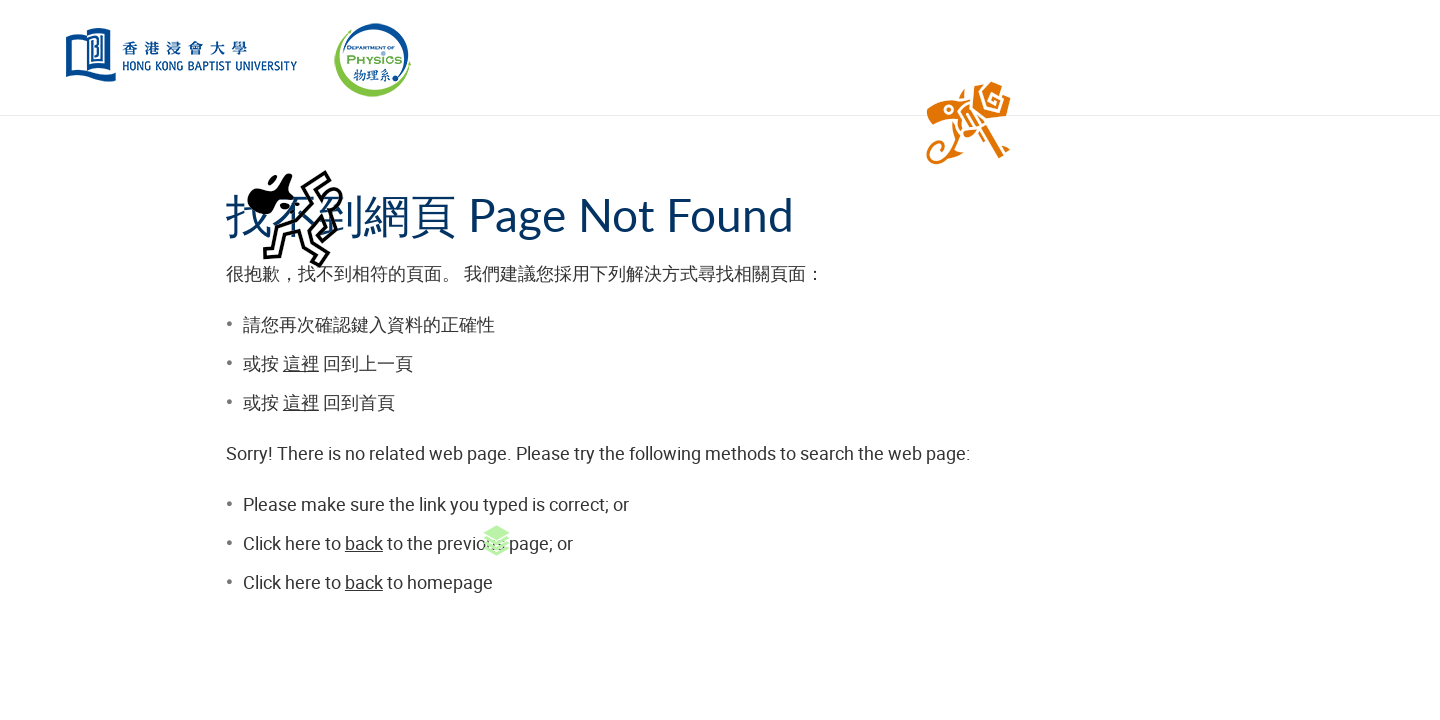 This screenshot has height=720, width=1440. I want to click on decorative icon representing guns and roses theme, so click(968, 123).